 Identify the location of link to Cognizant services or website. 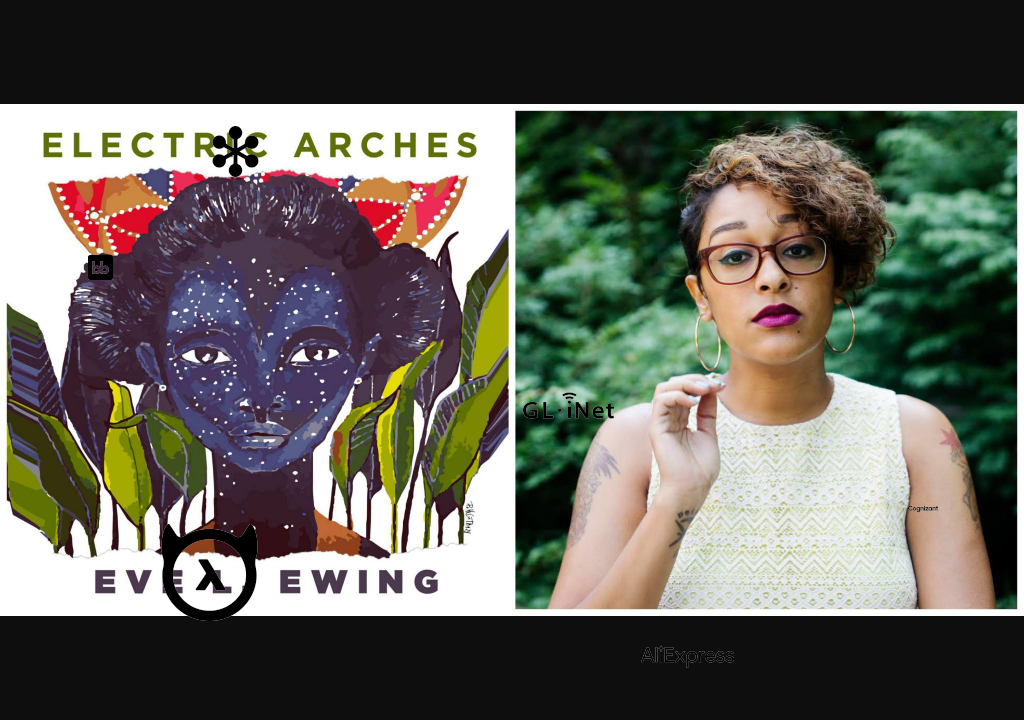
(923, 509).